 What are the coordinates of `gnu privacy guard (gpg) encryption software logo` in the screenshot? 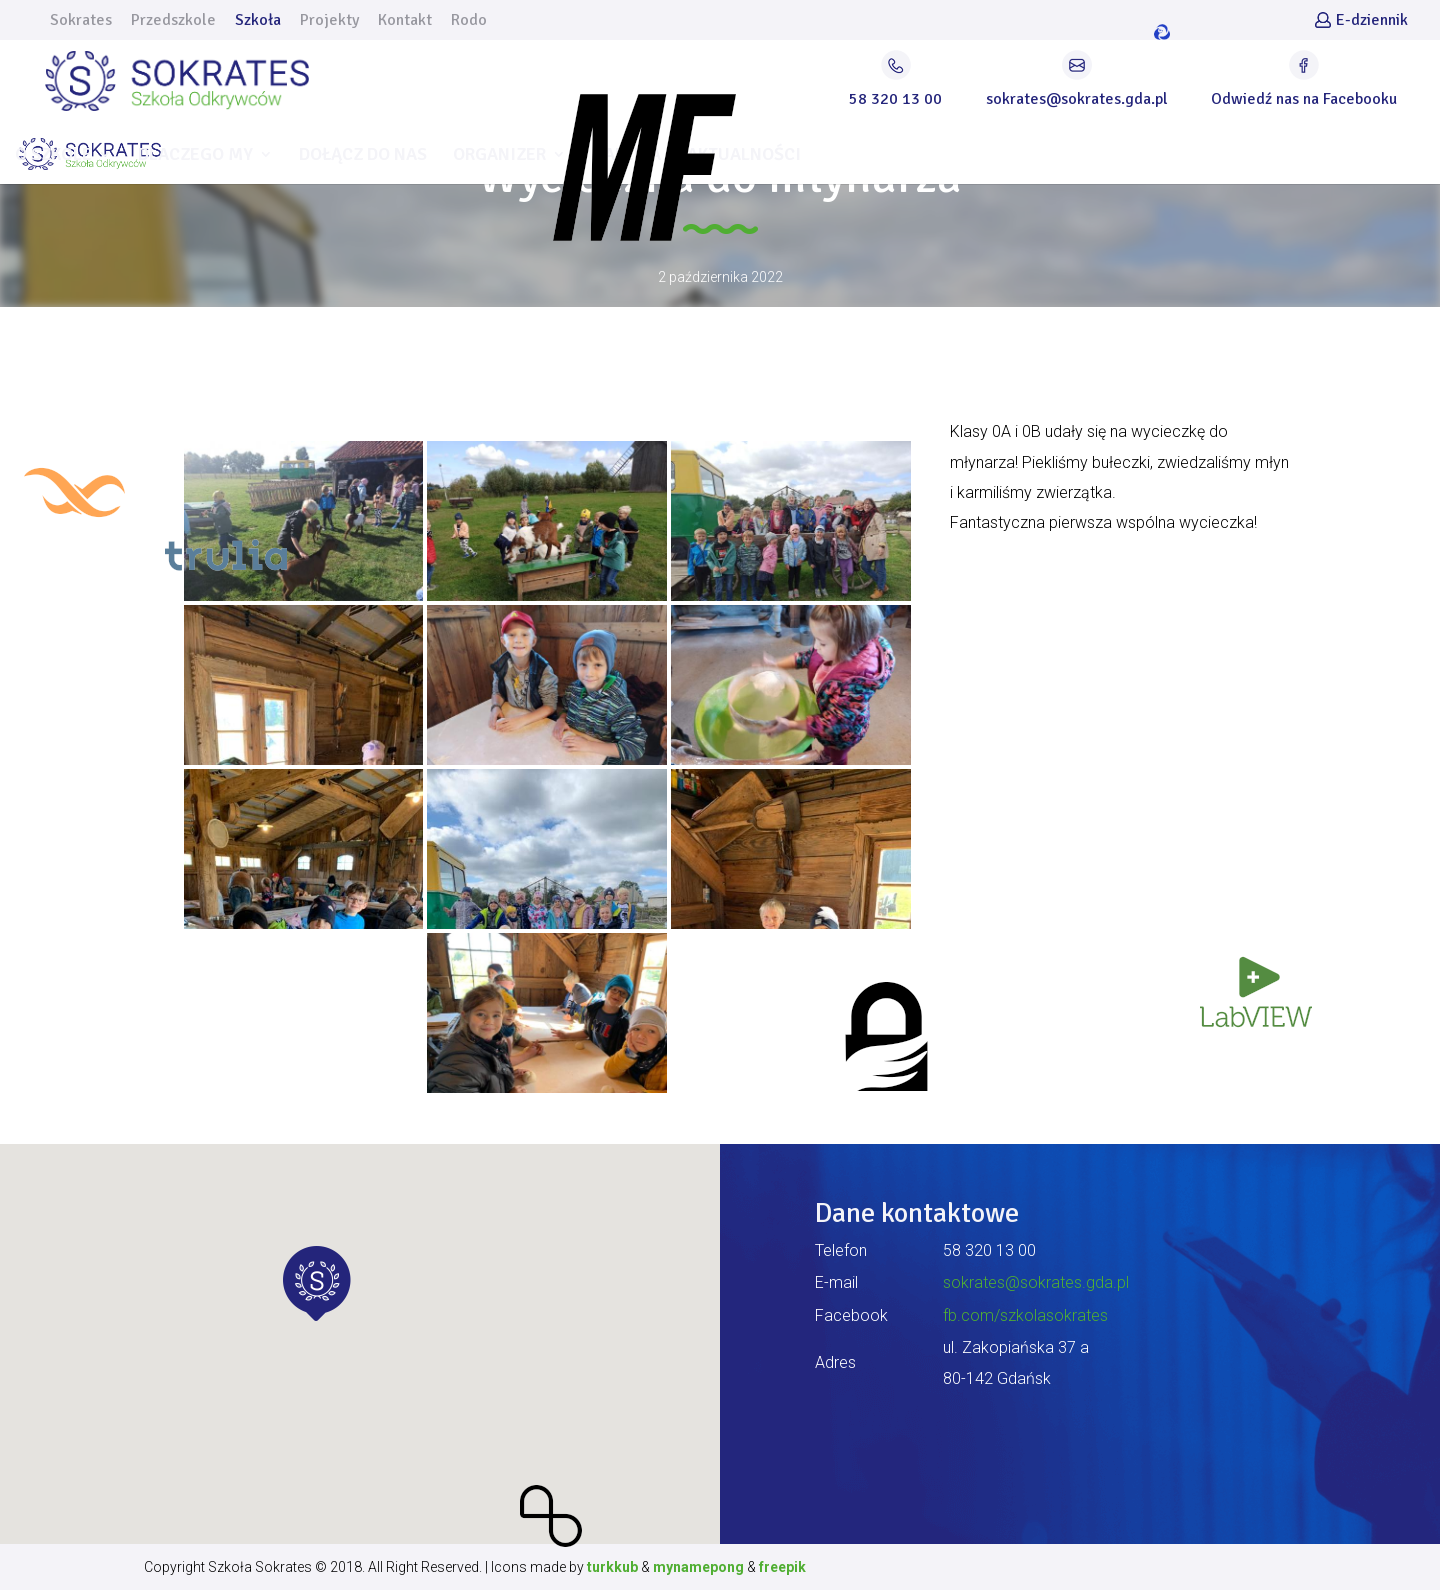 It's located at (886, 1036).